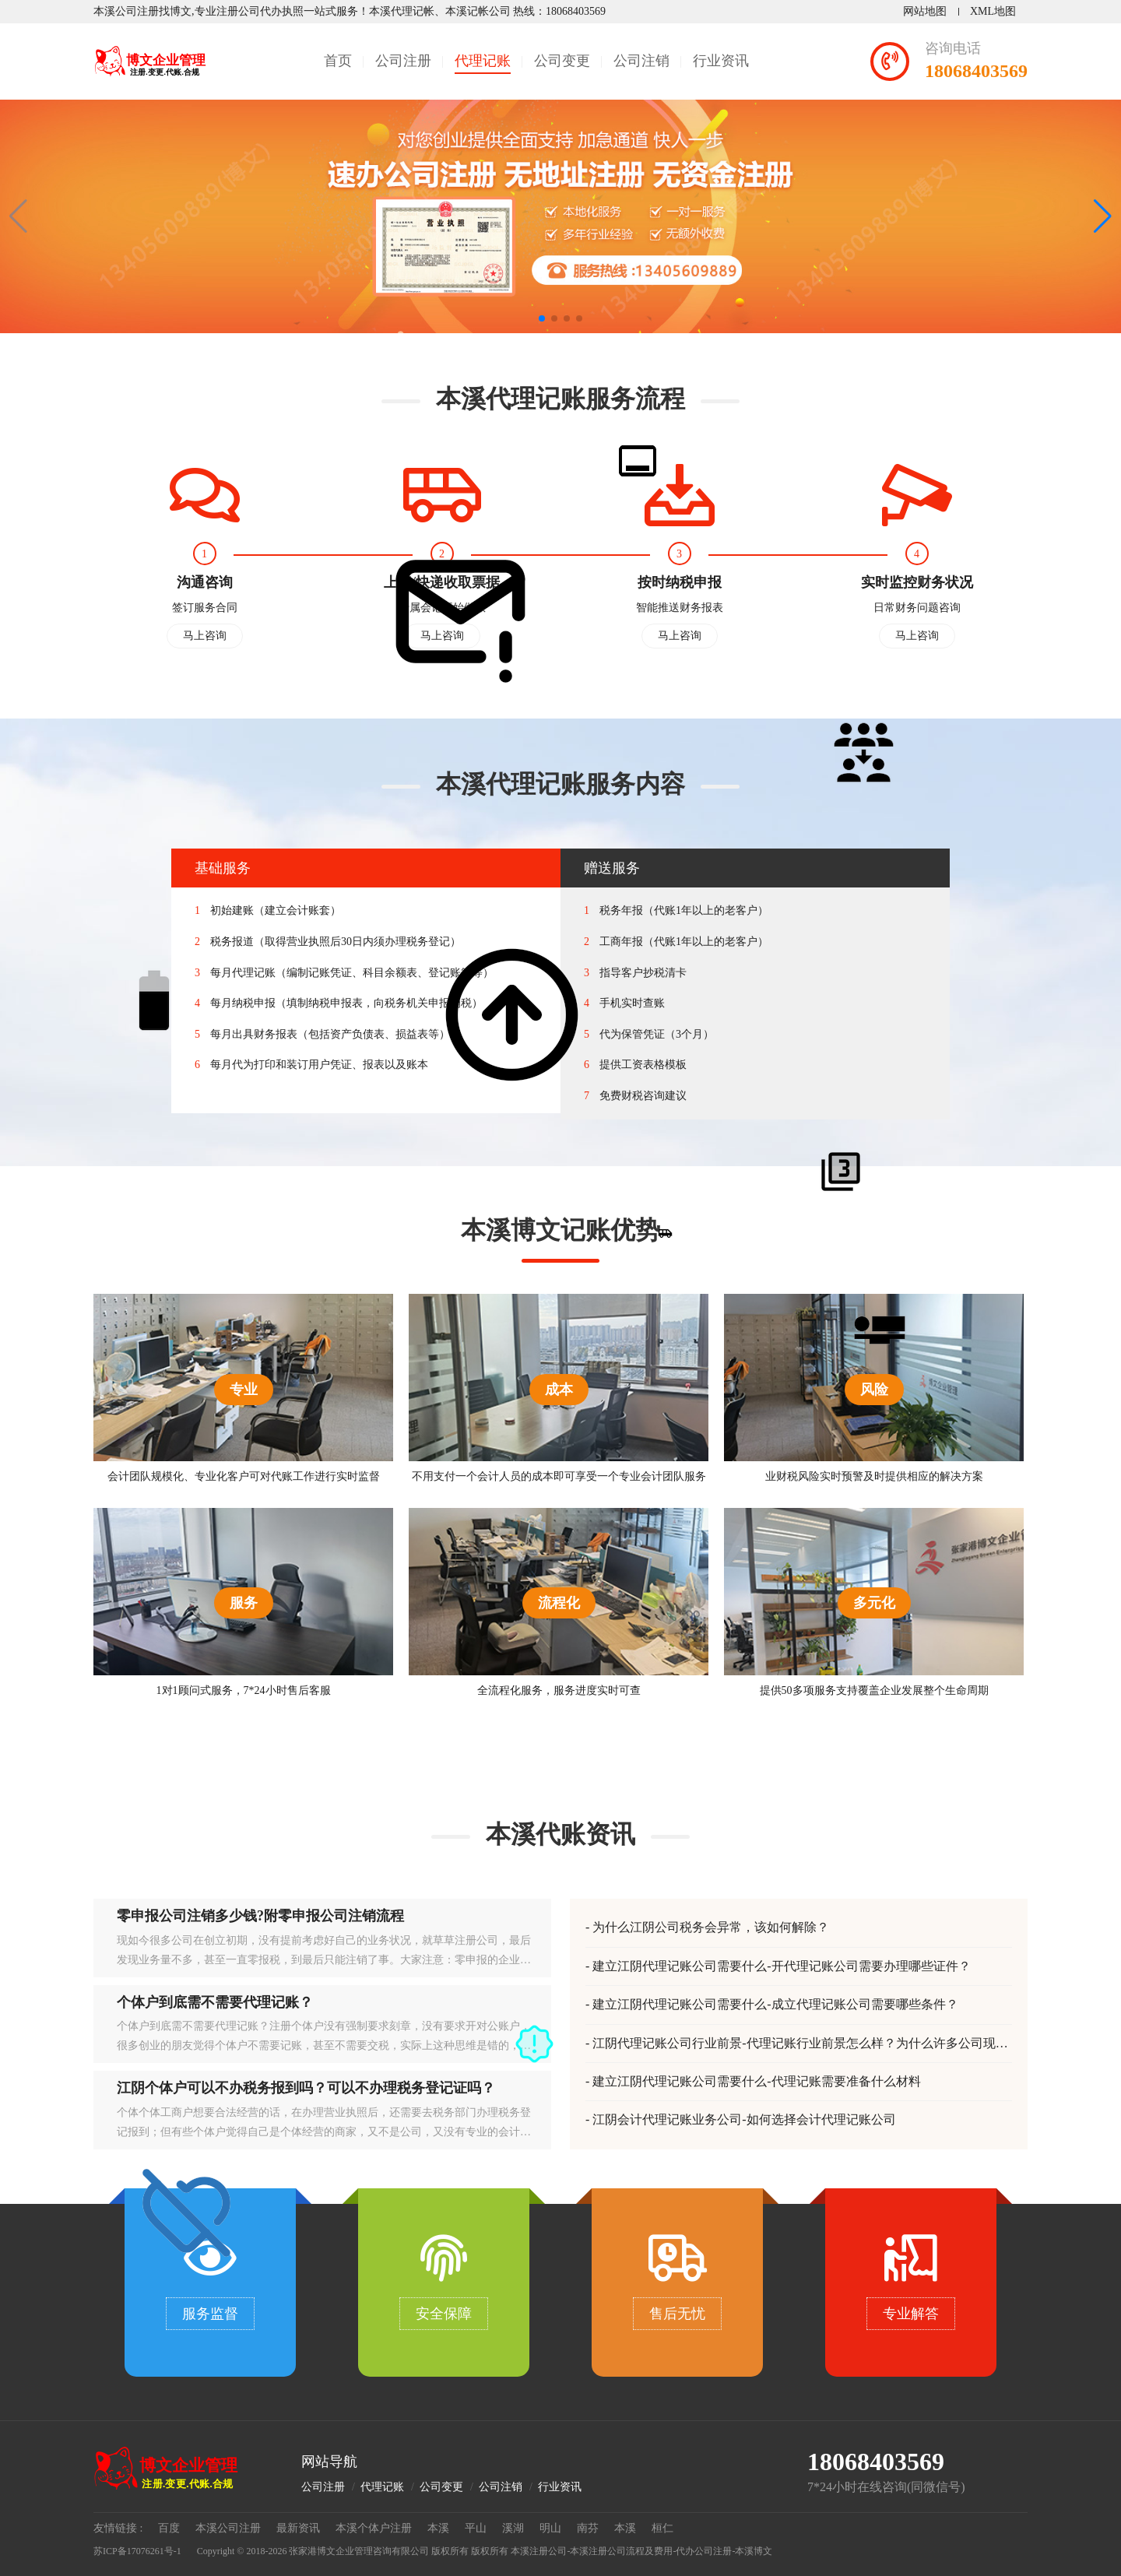 The image size is (1121, 2576). Describe the element at coordinates (880, 1329) in the screenshot. I see `select flat bed seat option for flight` at that location.